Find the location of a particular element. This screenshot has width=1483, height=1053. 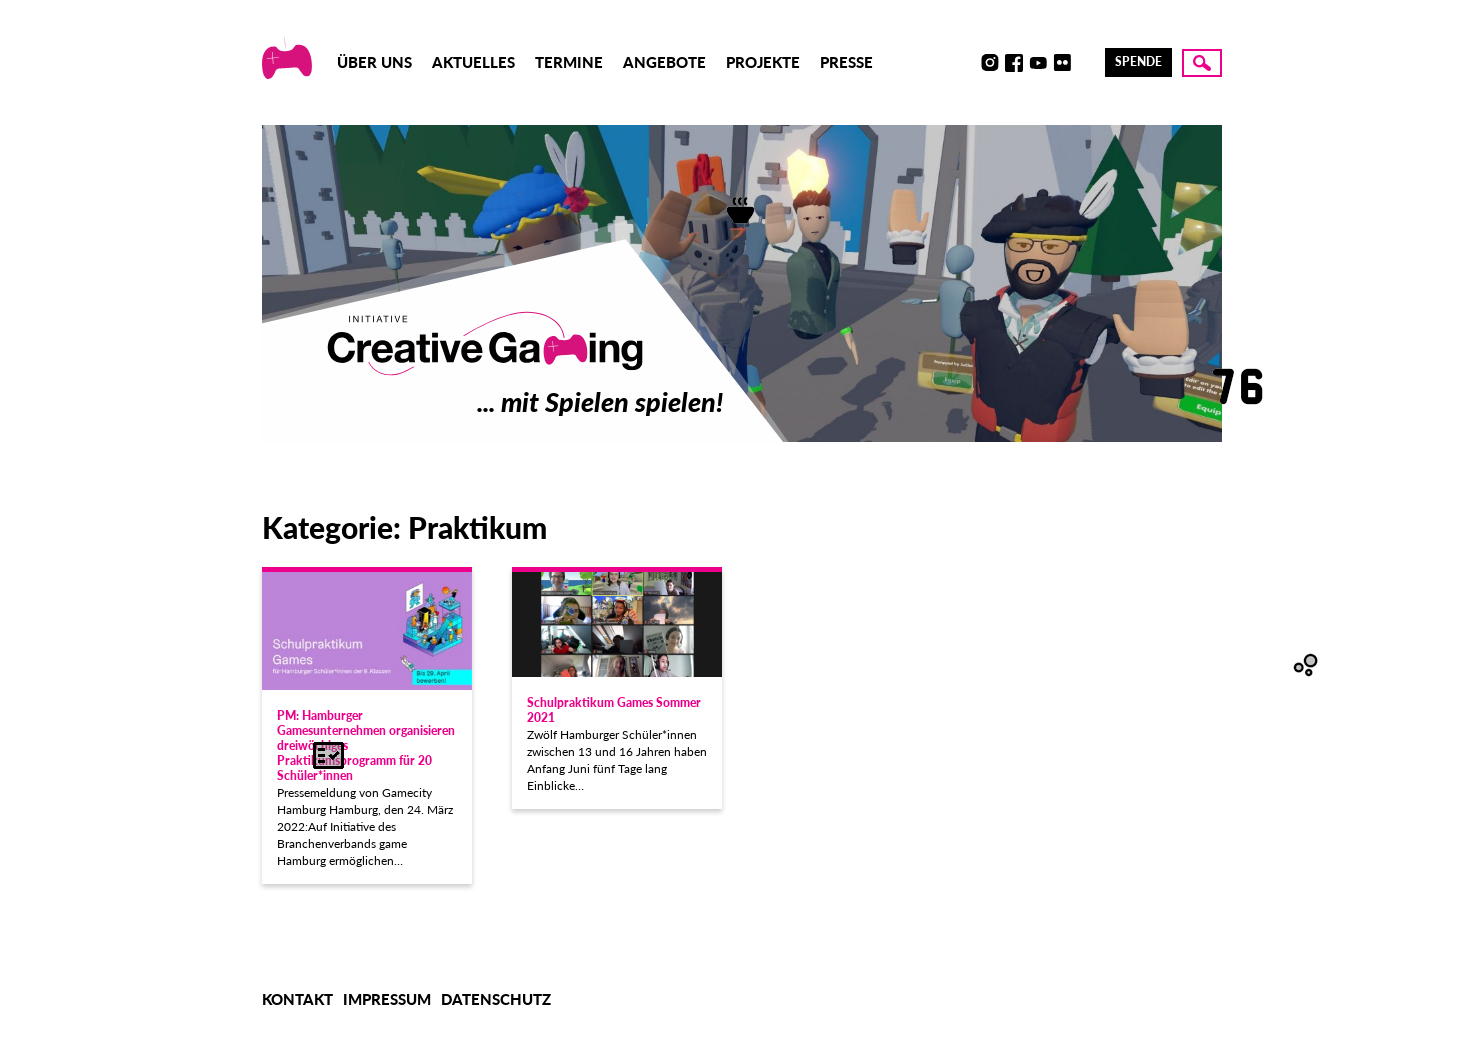

indicates item number 76 in a list or sequence is located at coordinates (1237, 386).